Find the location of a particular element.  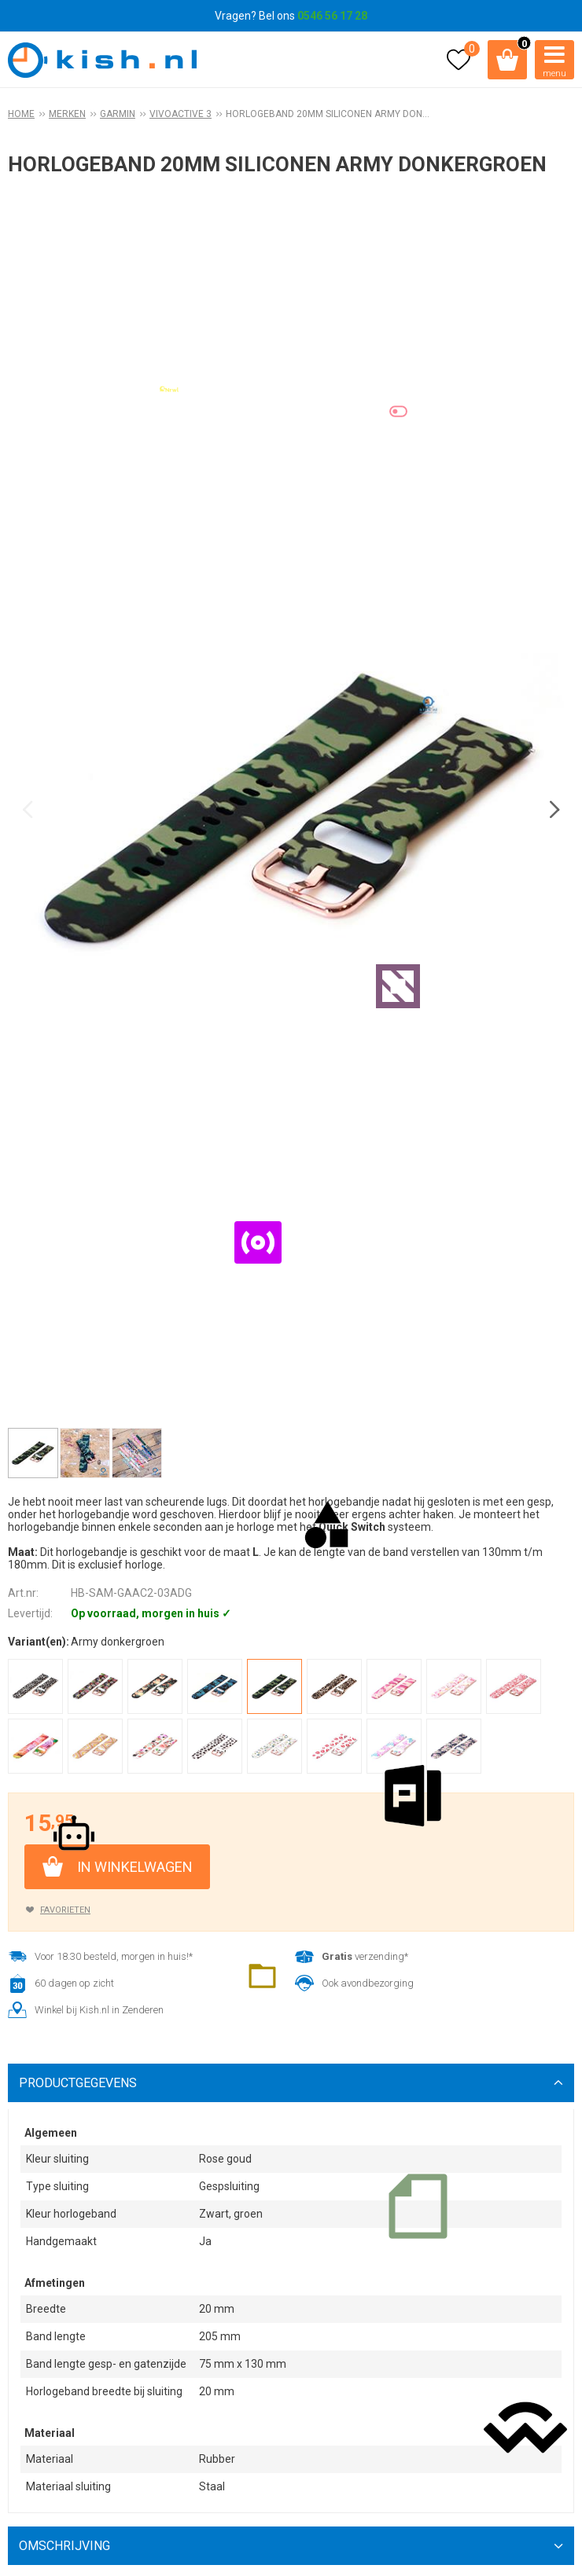

nrwl company logo is located at coordinates (169, 389).